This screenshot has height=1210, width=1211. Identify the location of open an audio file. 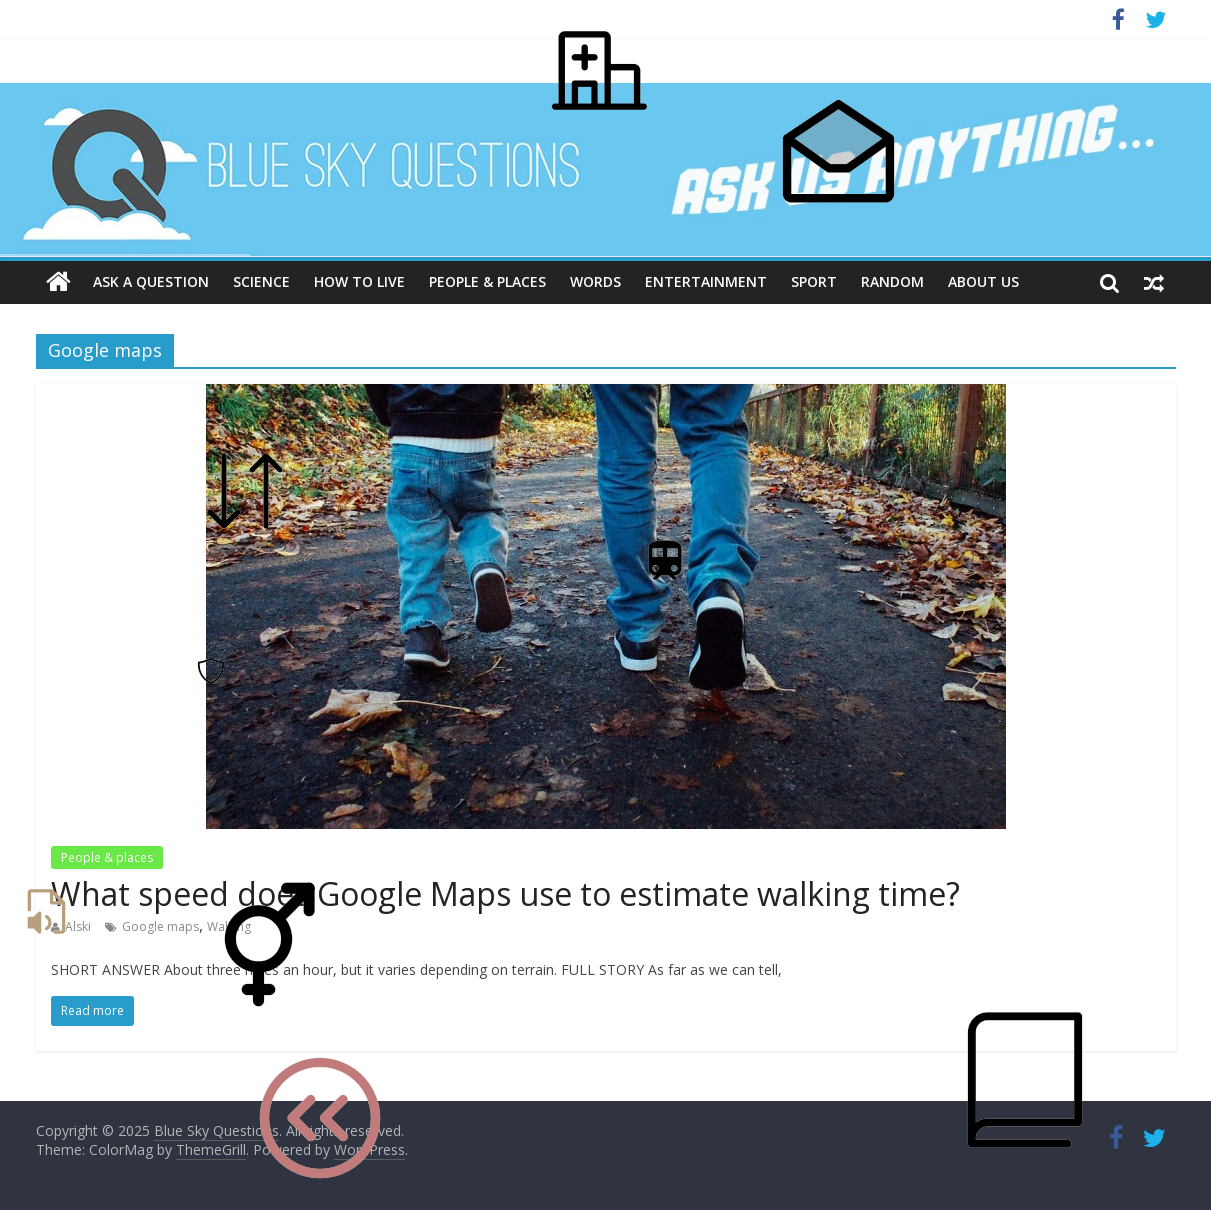
(46, 911).